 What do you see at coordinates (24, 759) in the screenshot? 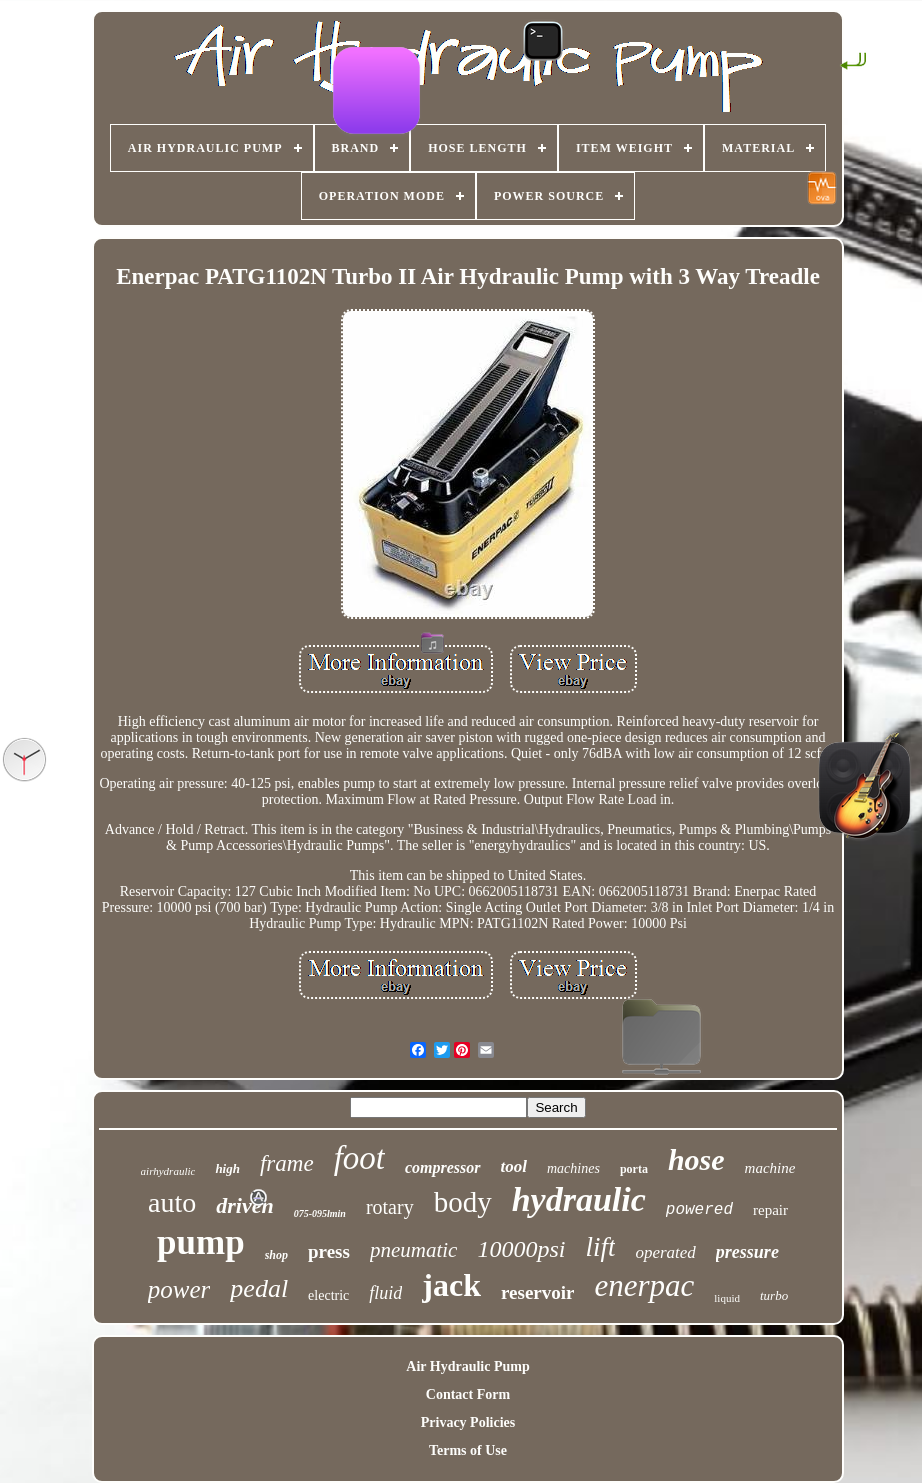
I see `access recently opened files and folders` at bounding box center [24, 759].